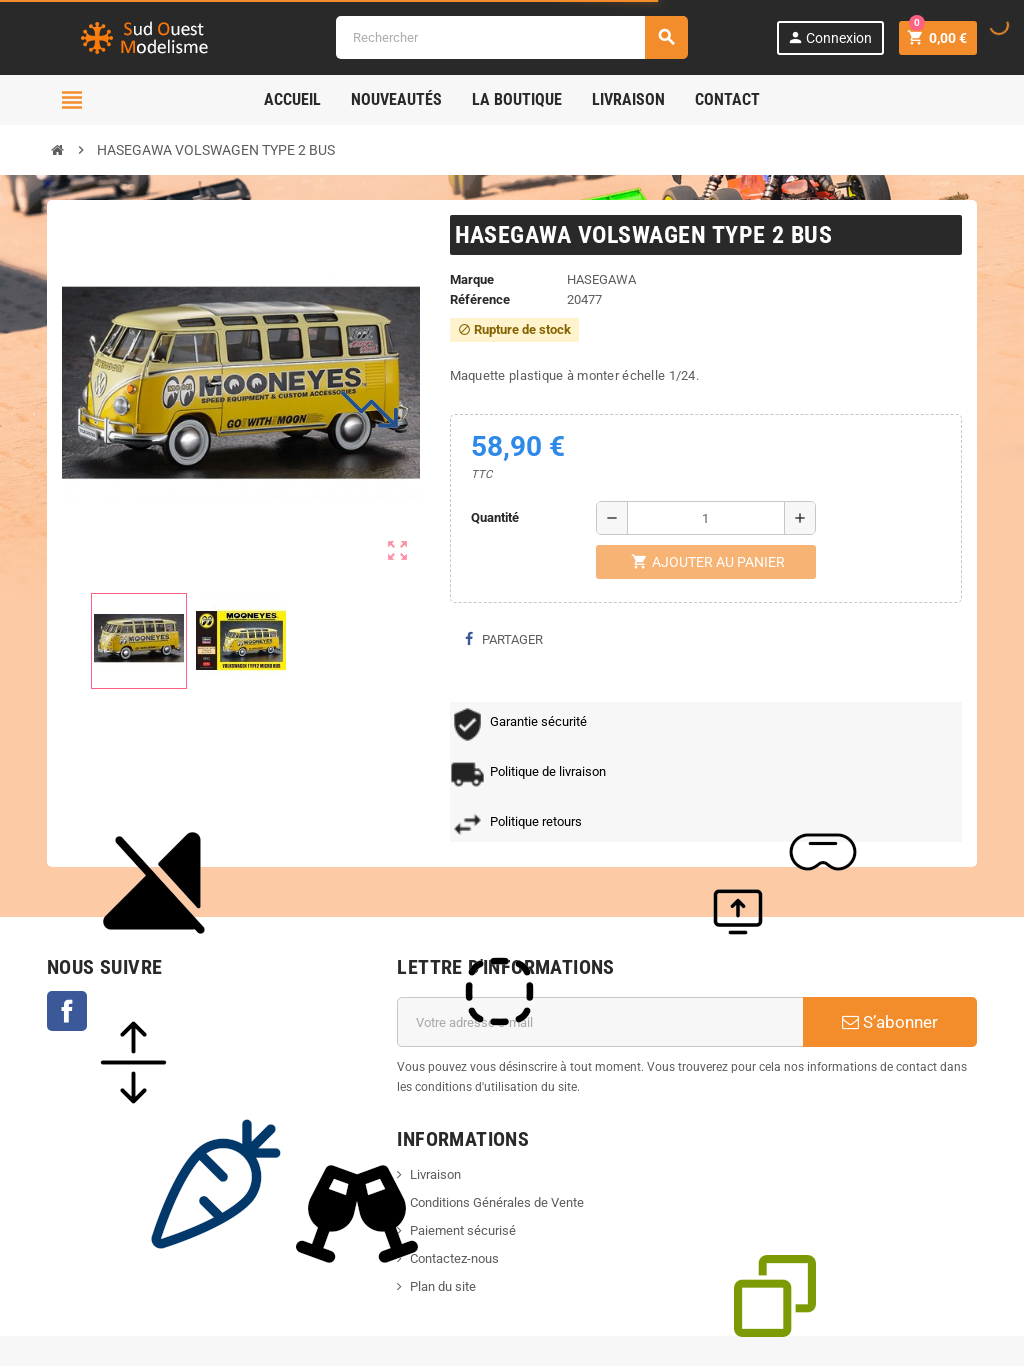  Describe the element at coordinates (133, 1062) in the screenshot. I see `expand content vertically` at that location.